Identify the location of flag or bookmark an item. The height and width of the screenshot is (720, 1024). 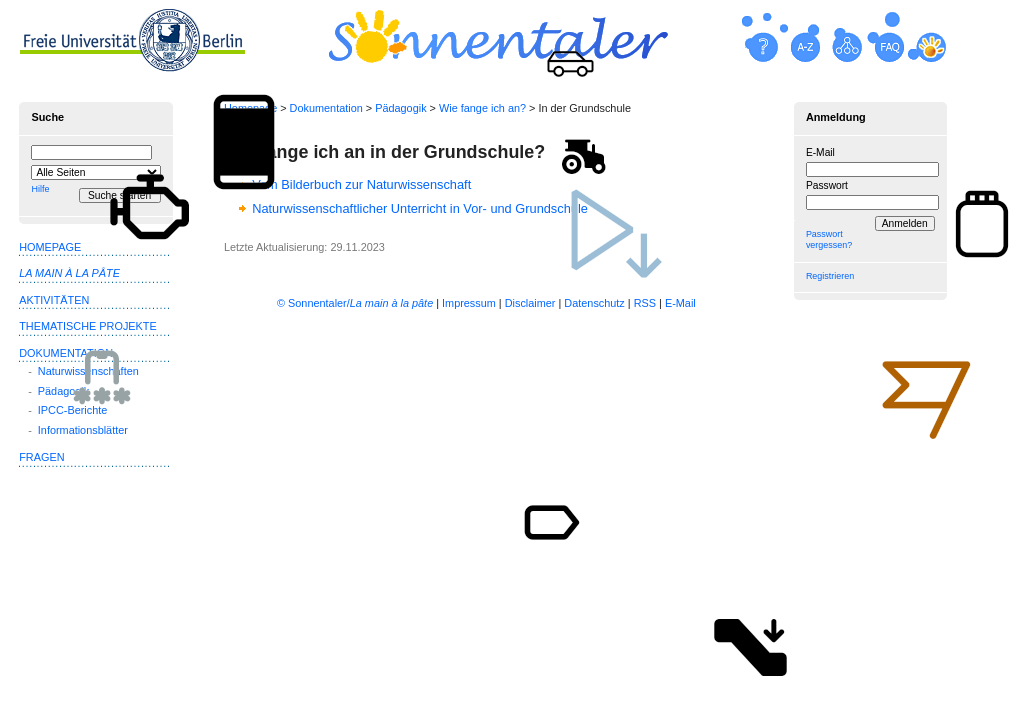
(923, 395).